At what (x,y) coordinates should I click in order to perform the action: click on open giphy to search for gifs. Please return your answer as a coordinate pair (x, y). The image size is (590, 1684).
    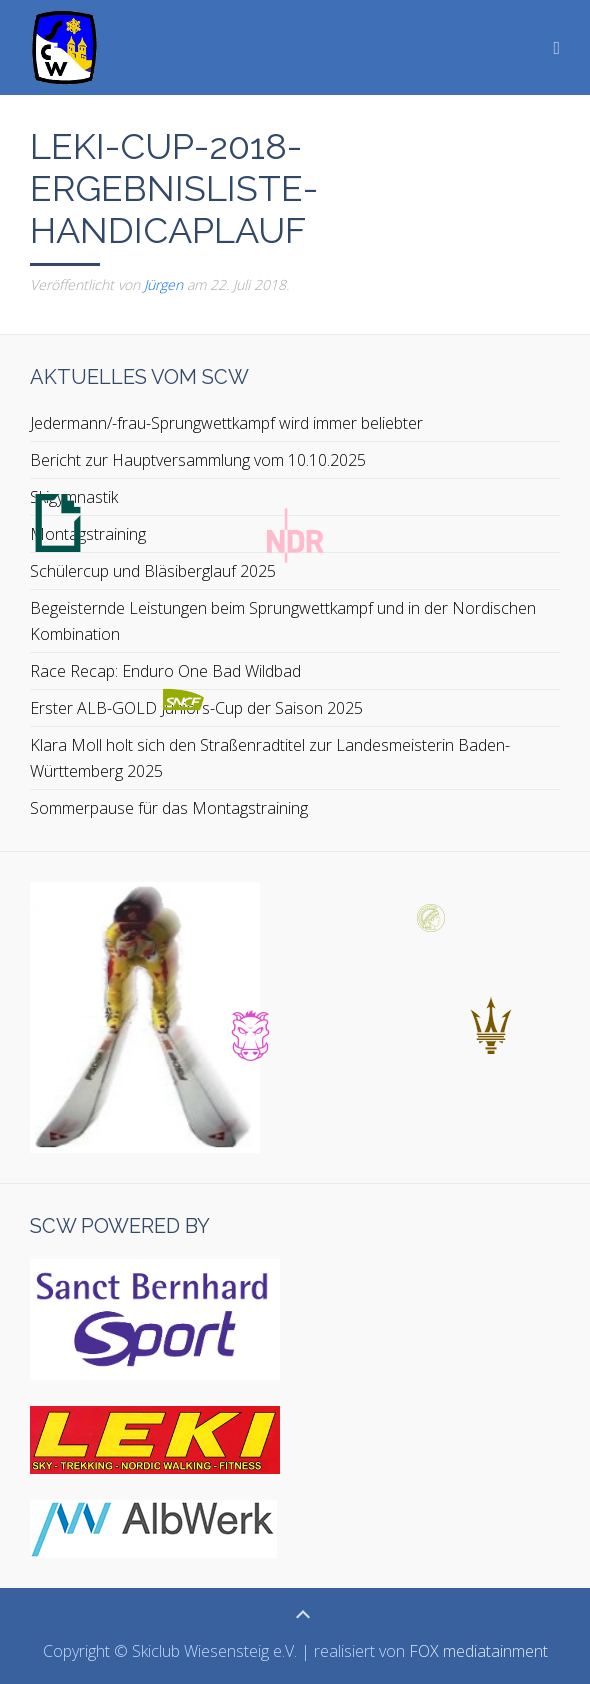
    Looking at the image, I should click on (58, 523).